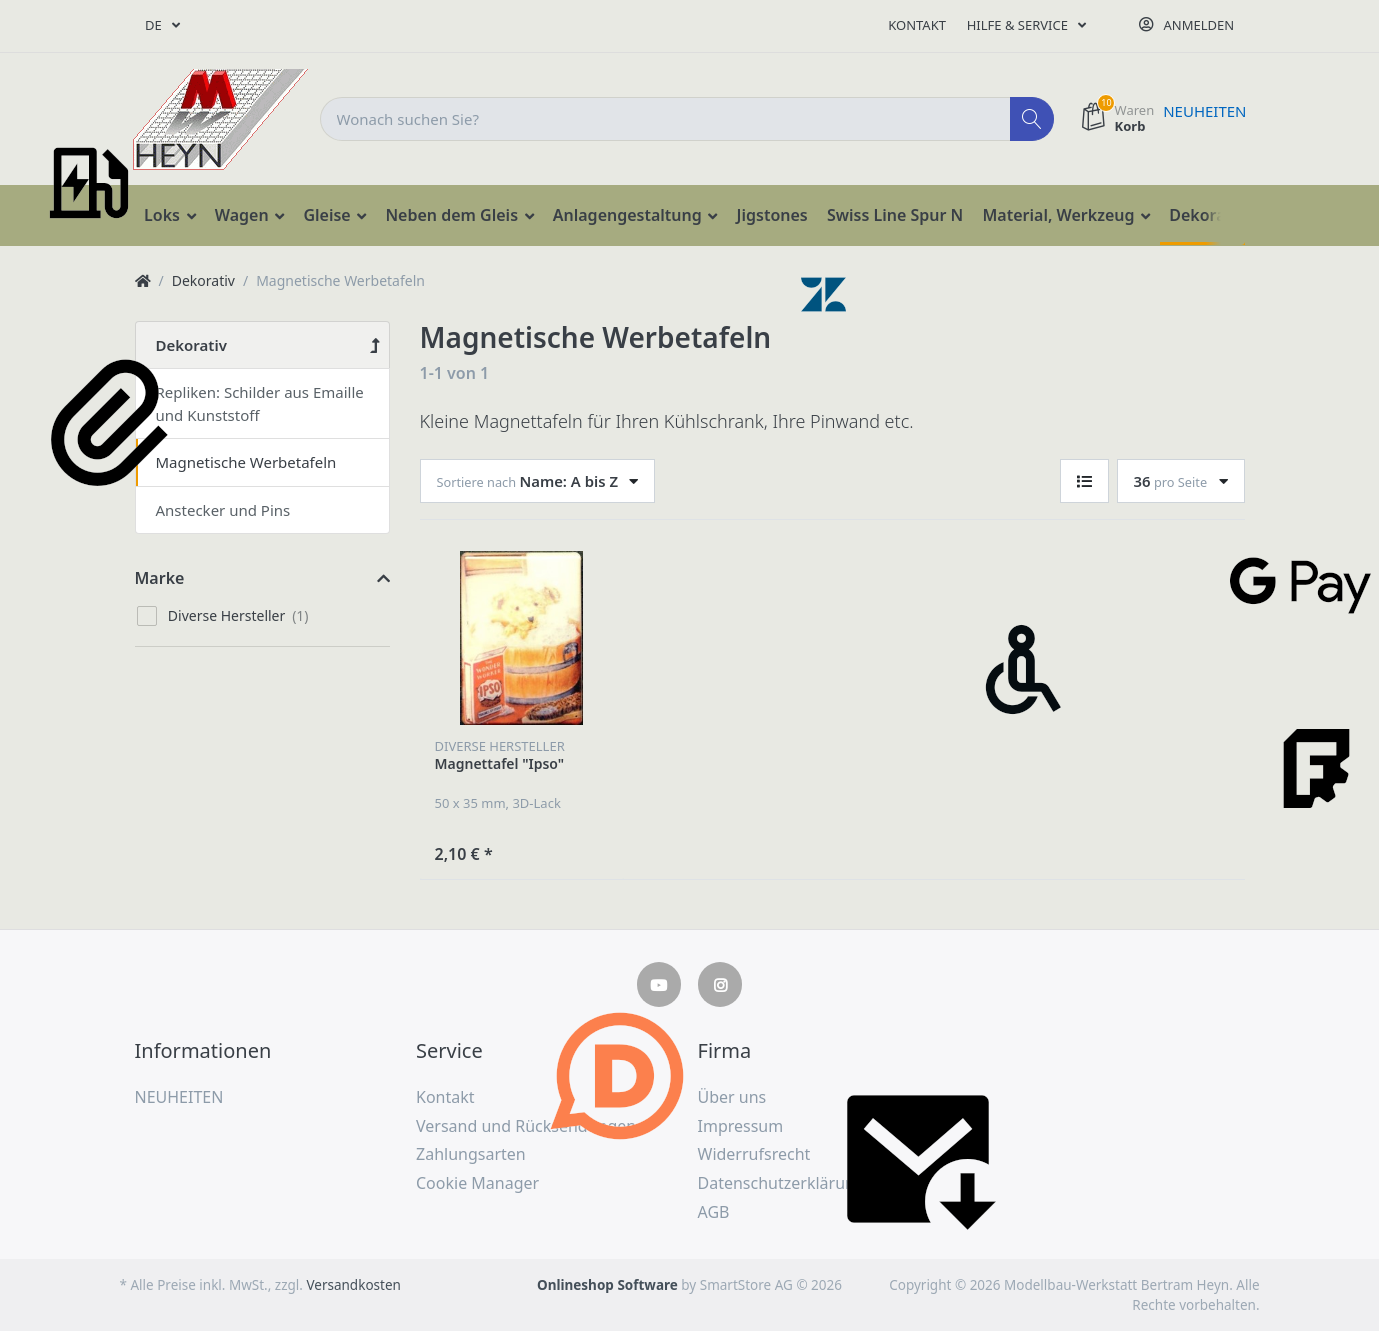 The width and height of the screenshot is (1379, 1331). What do you see at coordinates (111, 425) in the screenshot?
I see `attach a file to your message` at bounding box center [111, 425].